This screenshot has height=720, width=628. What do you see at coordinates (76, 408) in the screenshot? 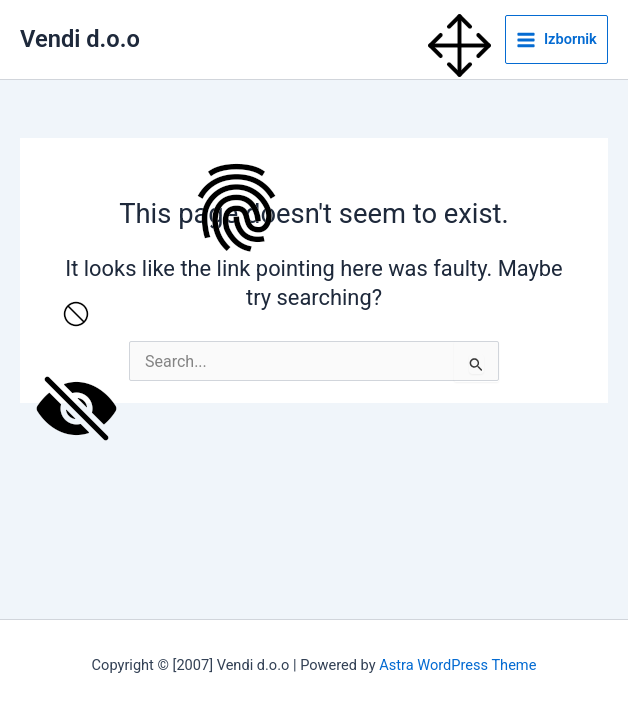
I see `hide password or sensitive content` at bounding box center [76, 408].